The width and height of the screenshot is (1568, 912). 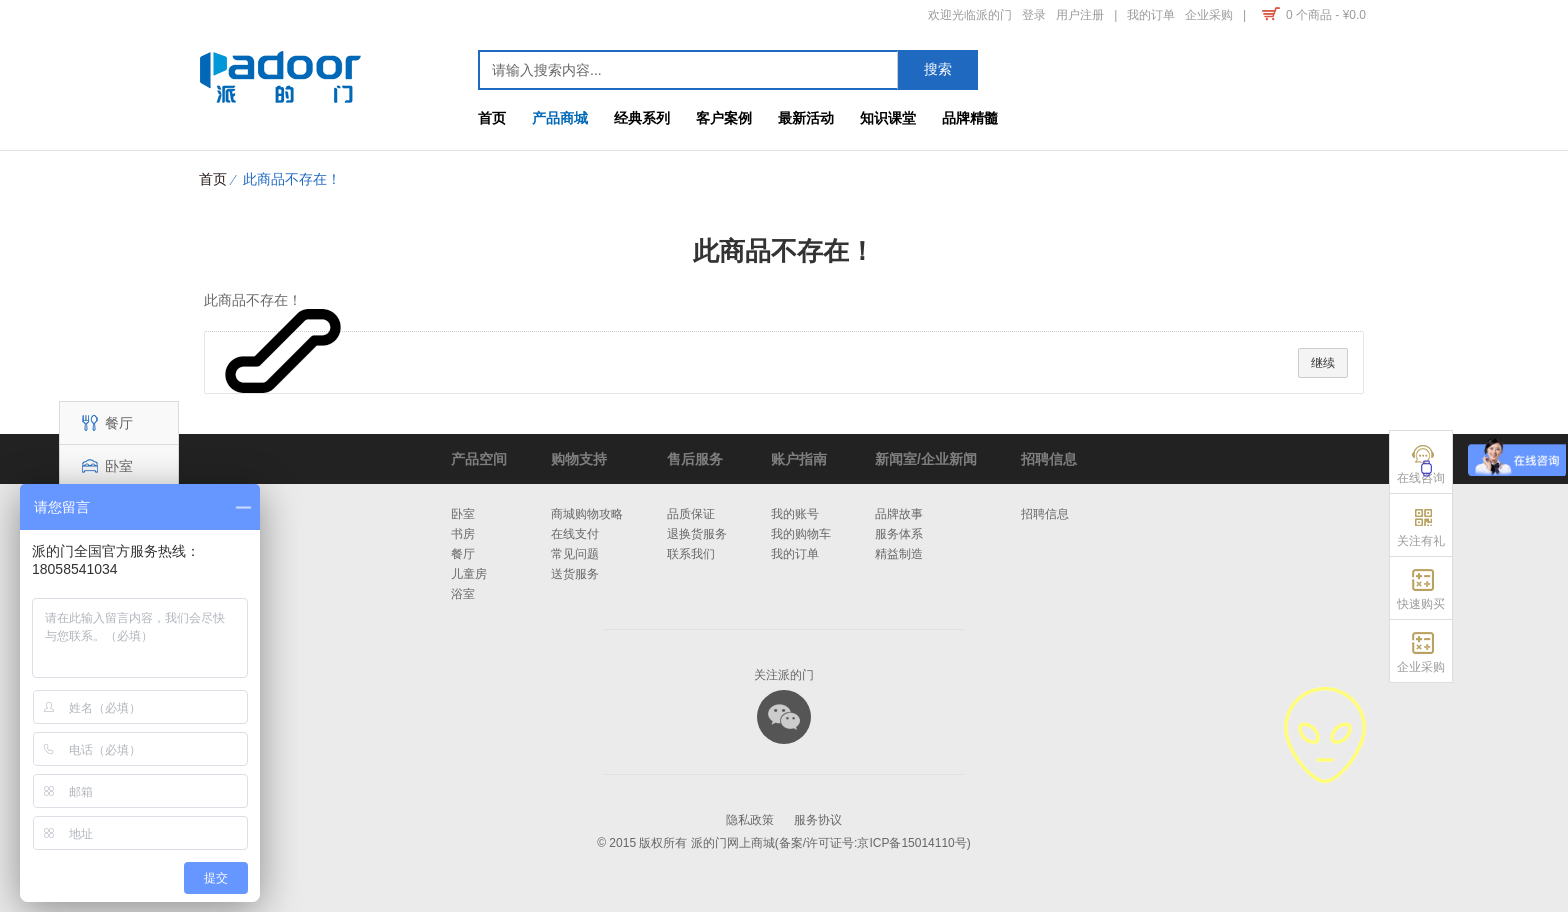 I want to click on indicates escalator location in a building or transit map, so click(x=283, y=351).